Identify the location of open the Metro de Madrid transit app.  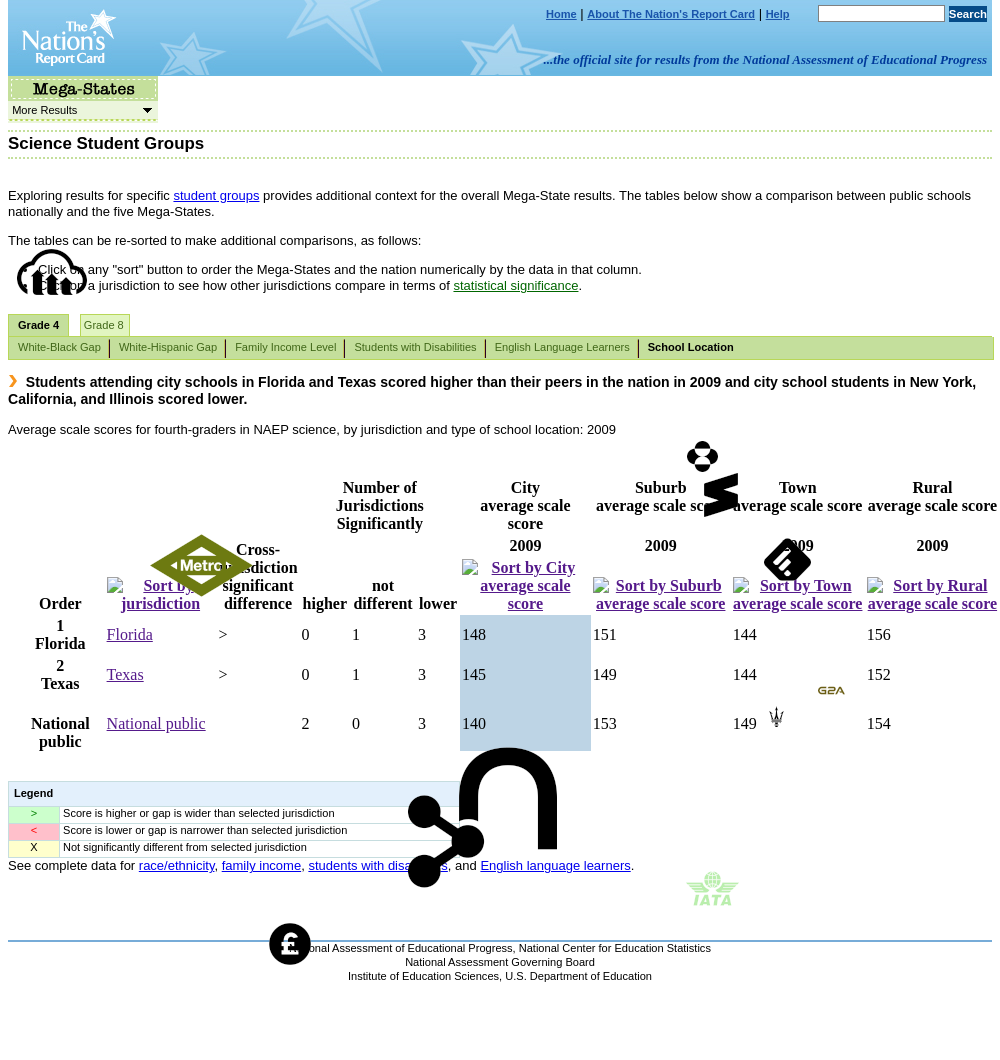
(201, 565).